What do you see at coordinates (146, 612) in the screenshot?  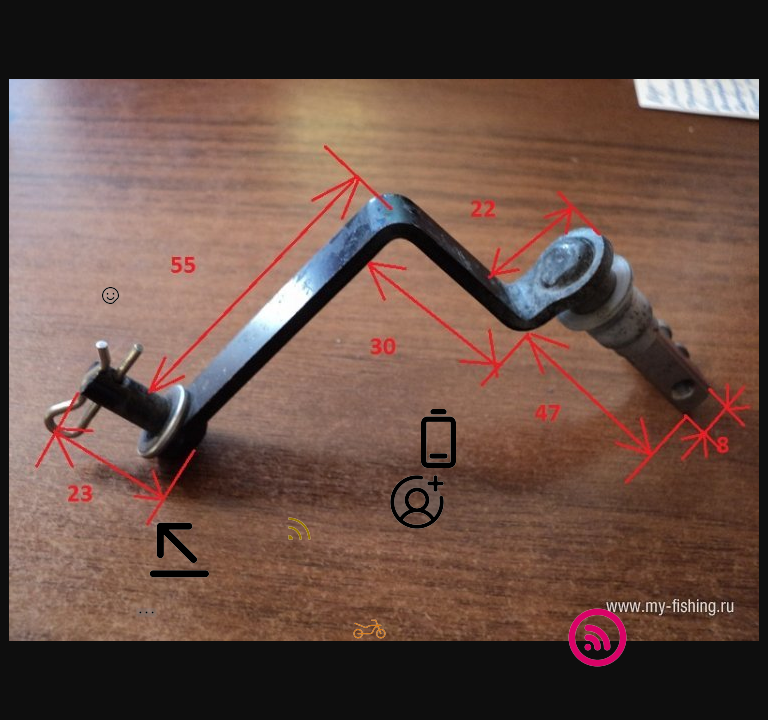 I see `open more options menu` at bounding box center [146, 612].